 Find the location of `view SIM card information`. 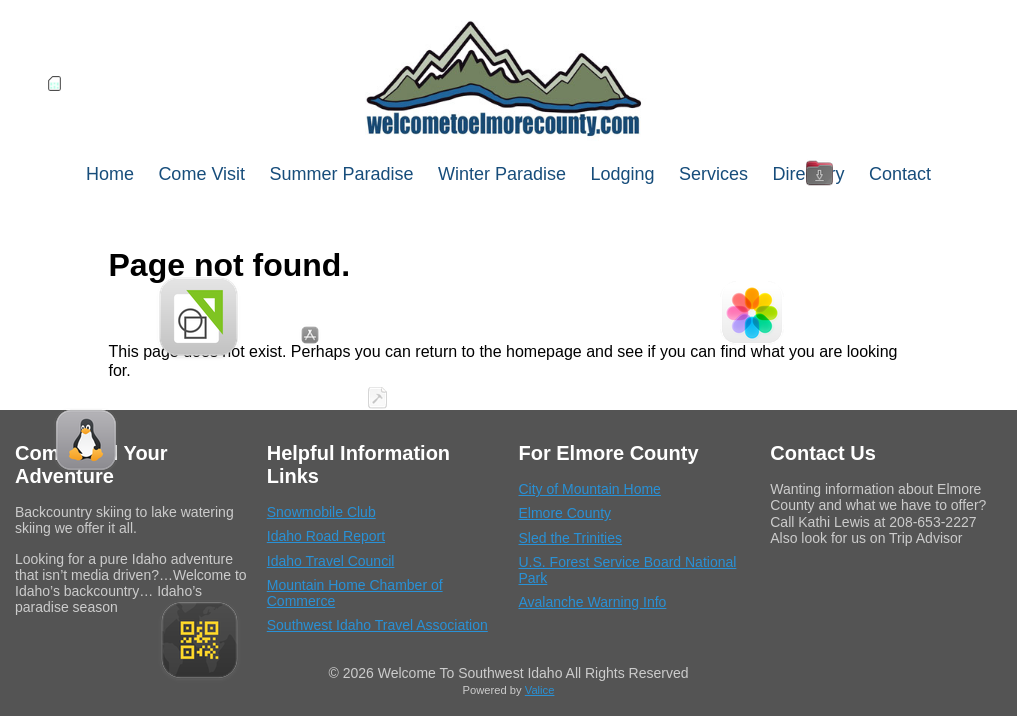

view SIM card information is located at coordinates (54, 83).